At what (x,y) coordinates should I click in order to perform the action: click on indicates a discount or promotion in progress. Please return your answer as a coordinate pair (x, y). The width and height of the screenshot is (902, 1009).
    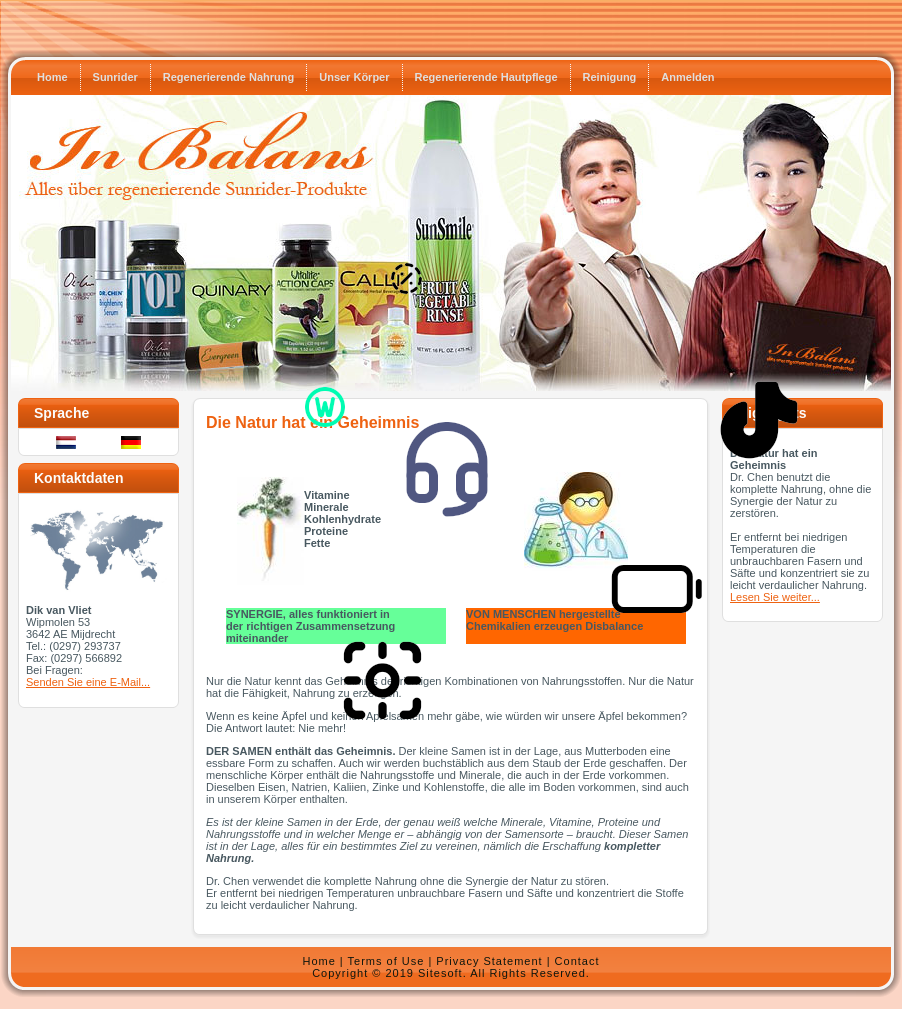
    Looking at the image, I should click on (406, 278).